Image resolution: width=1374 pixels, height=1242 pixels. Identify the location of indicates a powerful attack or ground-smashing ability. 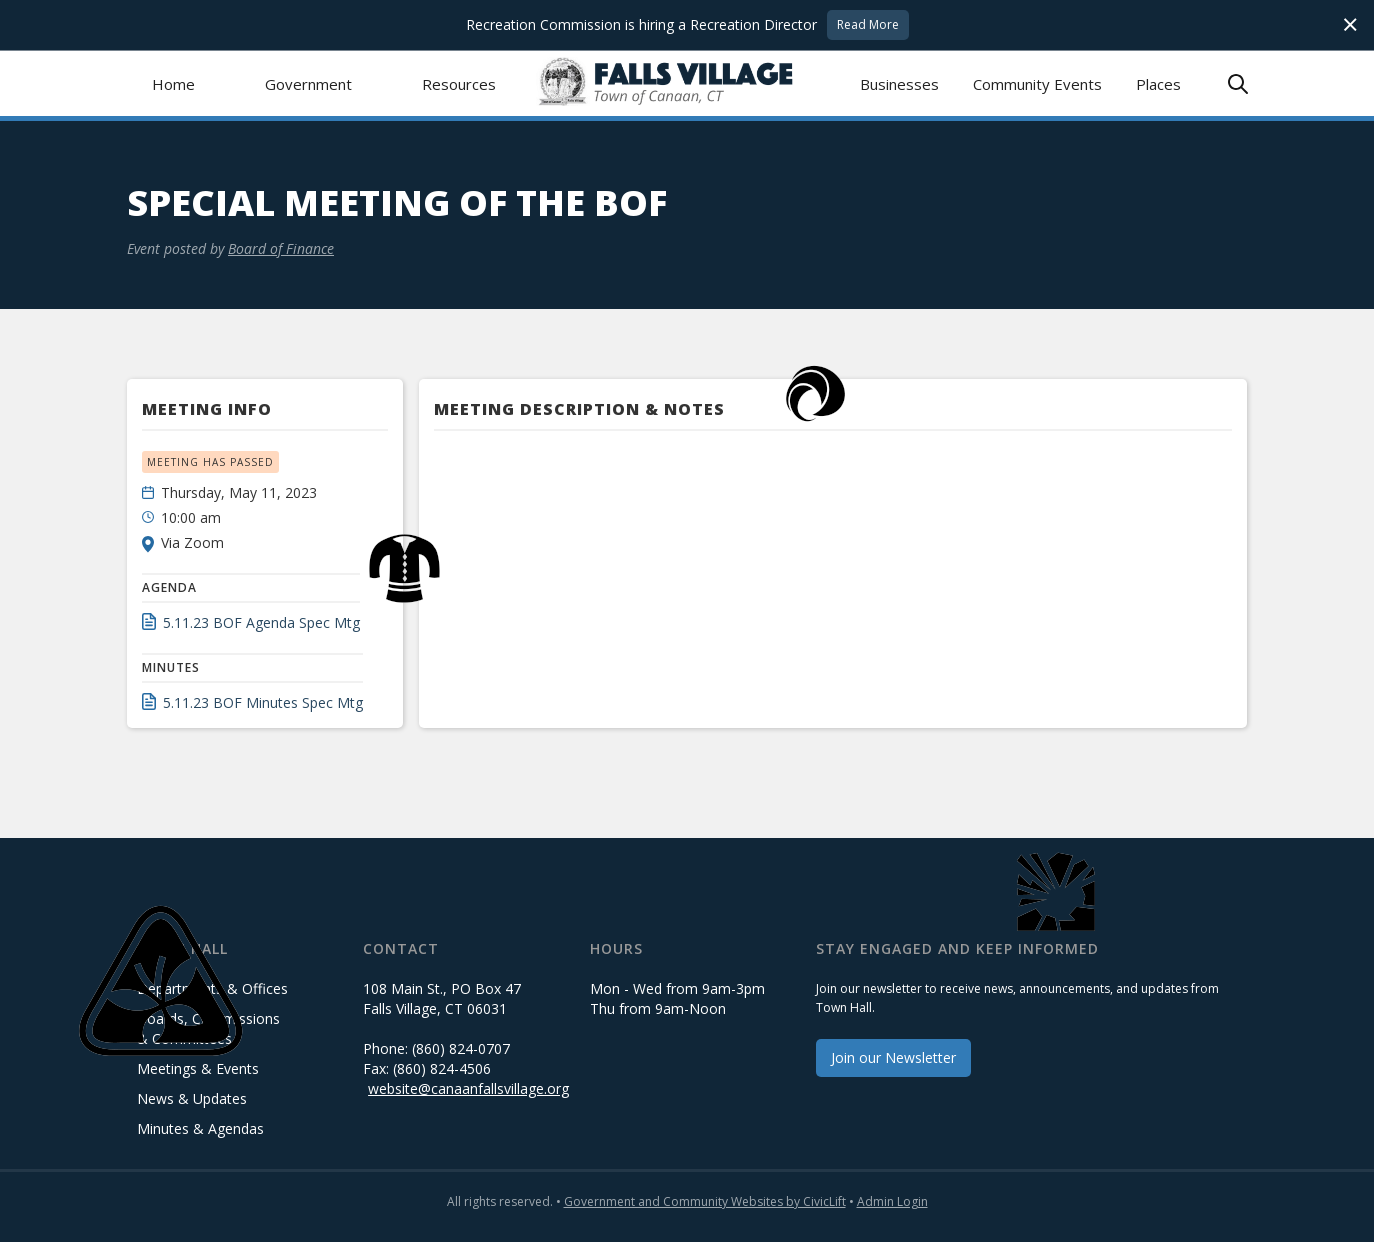
(1056, 892).